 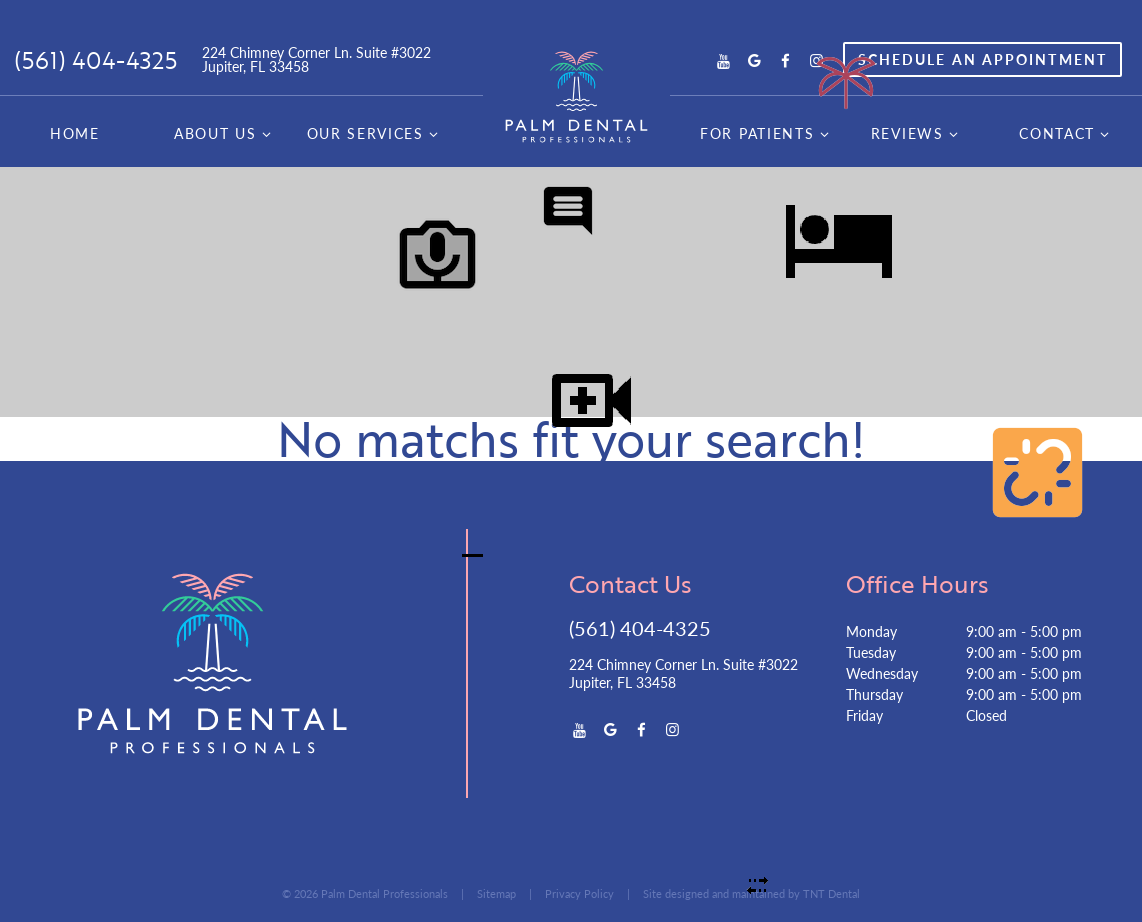 I want to click on view route with multiple stops, so click(x=757, y=885).